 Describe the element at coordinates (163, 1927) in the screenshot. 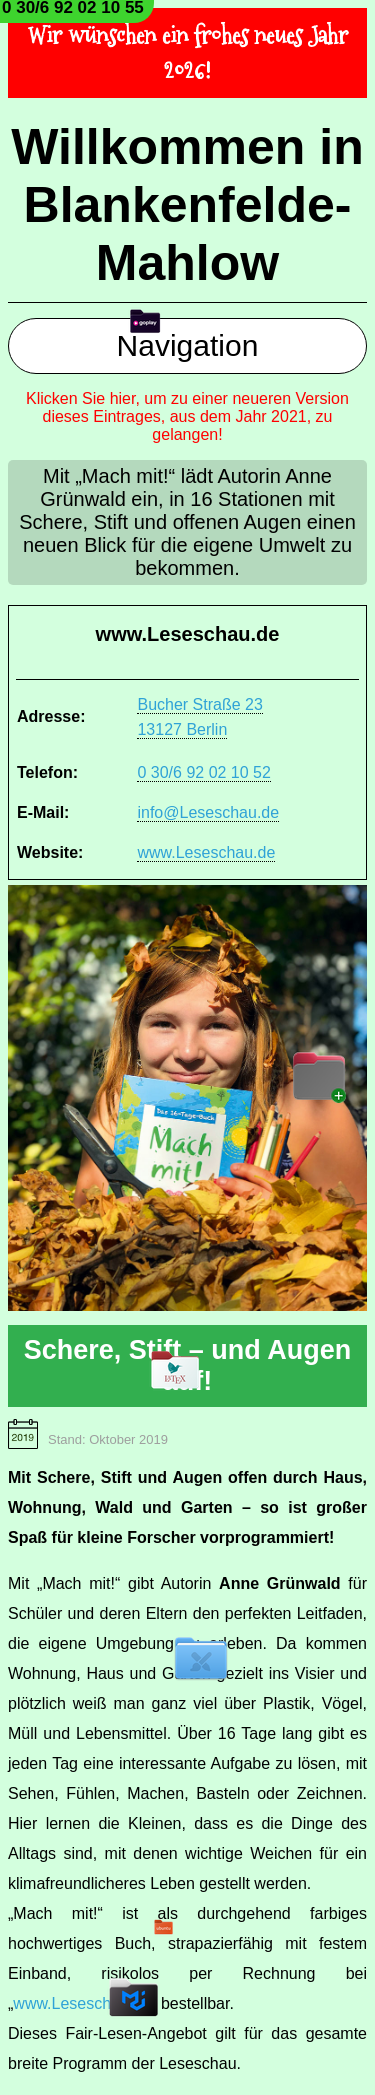

I see `open ubuntu-related files folder` at that location.